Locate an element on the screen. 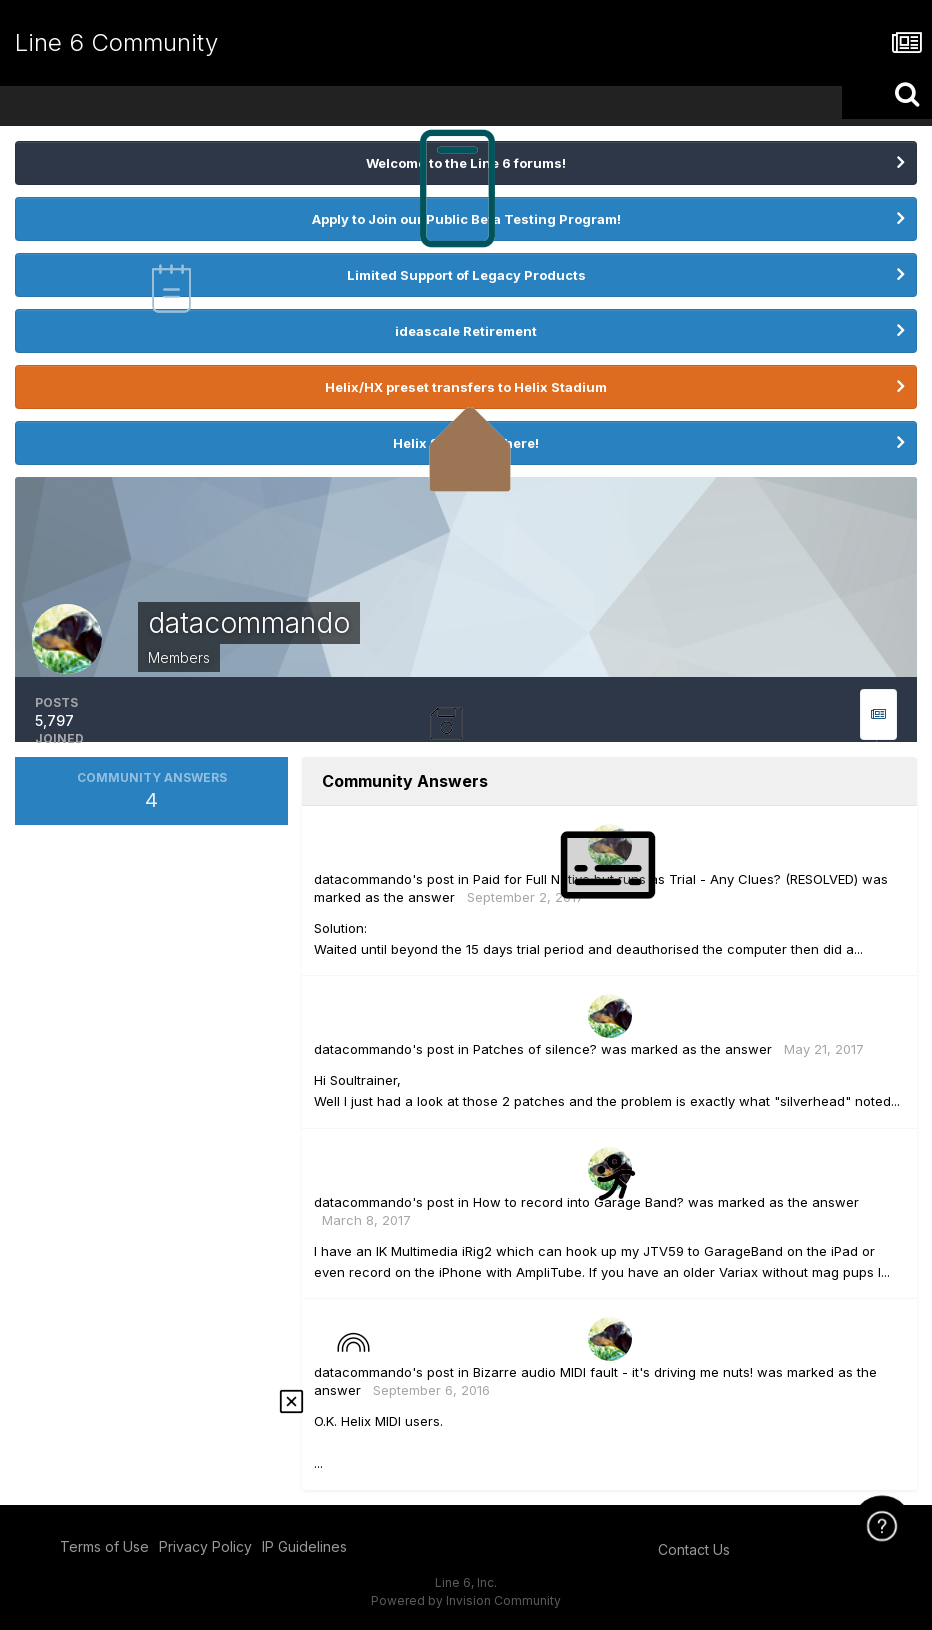  phone speaker or audio output settings is located at coordinates (457, 188).